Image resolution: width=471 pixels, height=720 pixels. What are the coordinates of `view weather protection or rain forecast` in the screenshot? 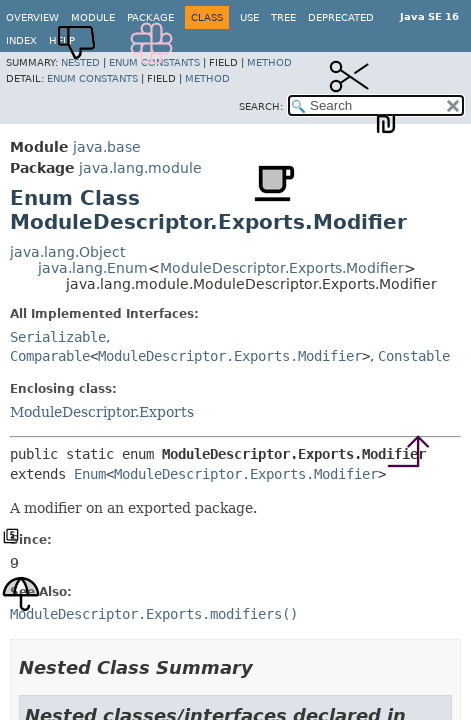 It's located at (21, 594).